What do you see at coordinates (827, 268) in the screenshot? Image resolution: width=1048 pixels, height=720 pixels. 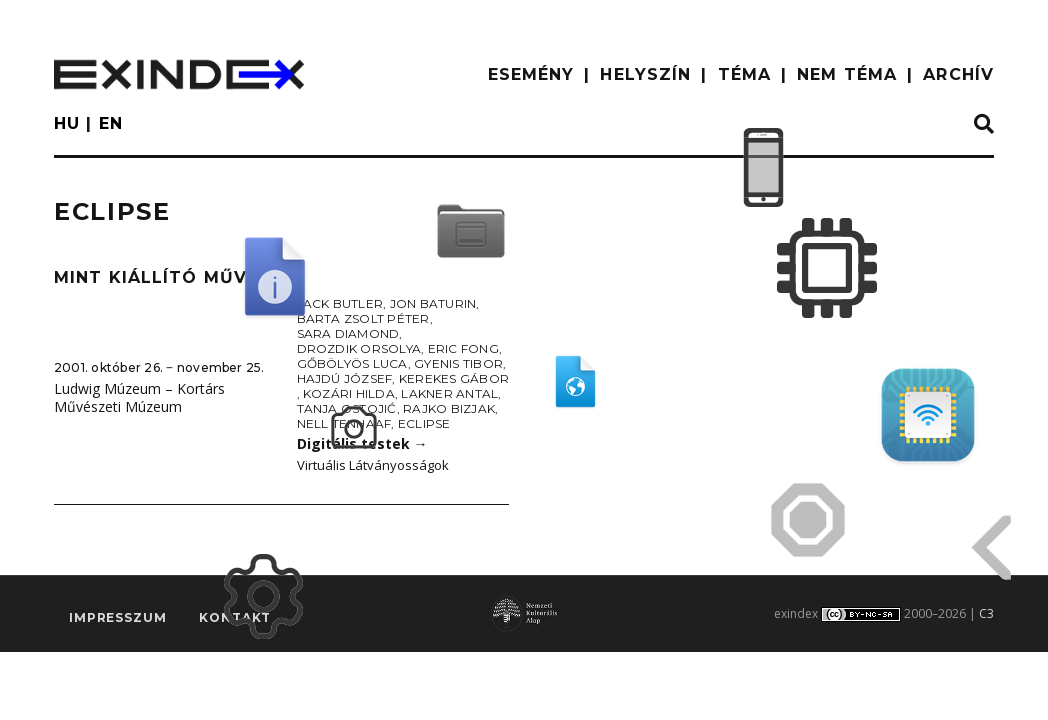 I see `access hardware or processor settings` at bounding box center [827, 268].